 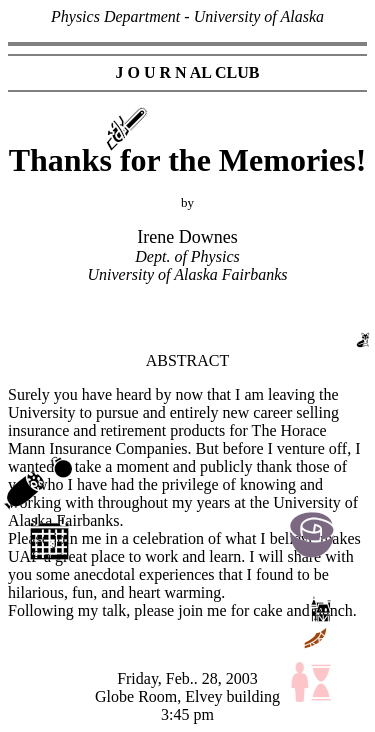 I want to click on indicates a blooming or growth animation effect, so click(x=311, y=534).